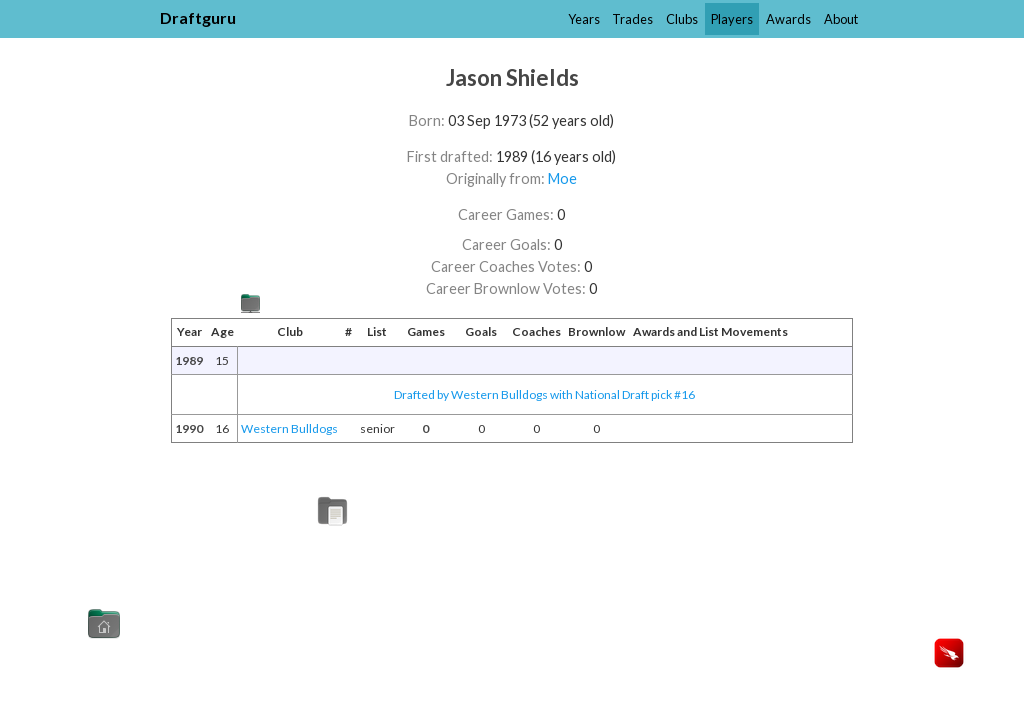 This screenshot has width=1024, height=720. I want to click on open a file or document, so click(332, 510).